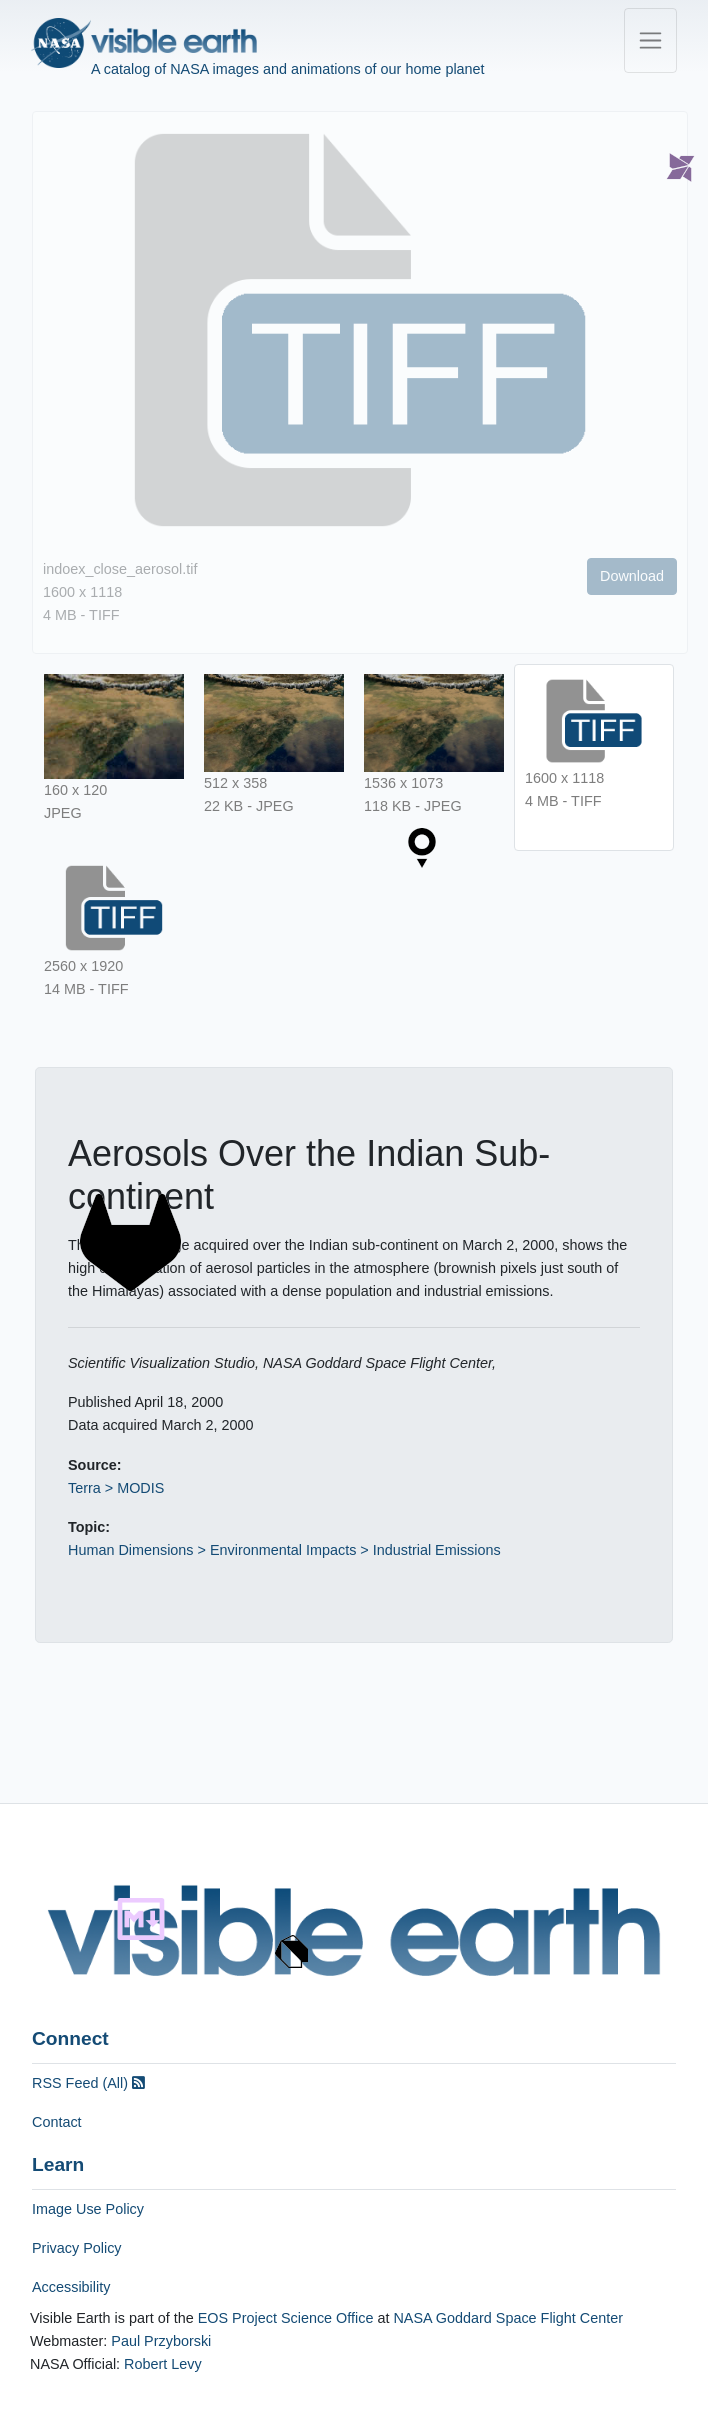 The height and width of the screenshot is (2416, 708). I want to click on MODX content management system logo, so click(680, 167).